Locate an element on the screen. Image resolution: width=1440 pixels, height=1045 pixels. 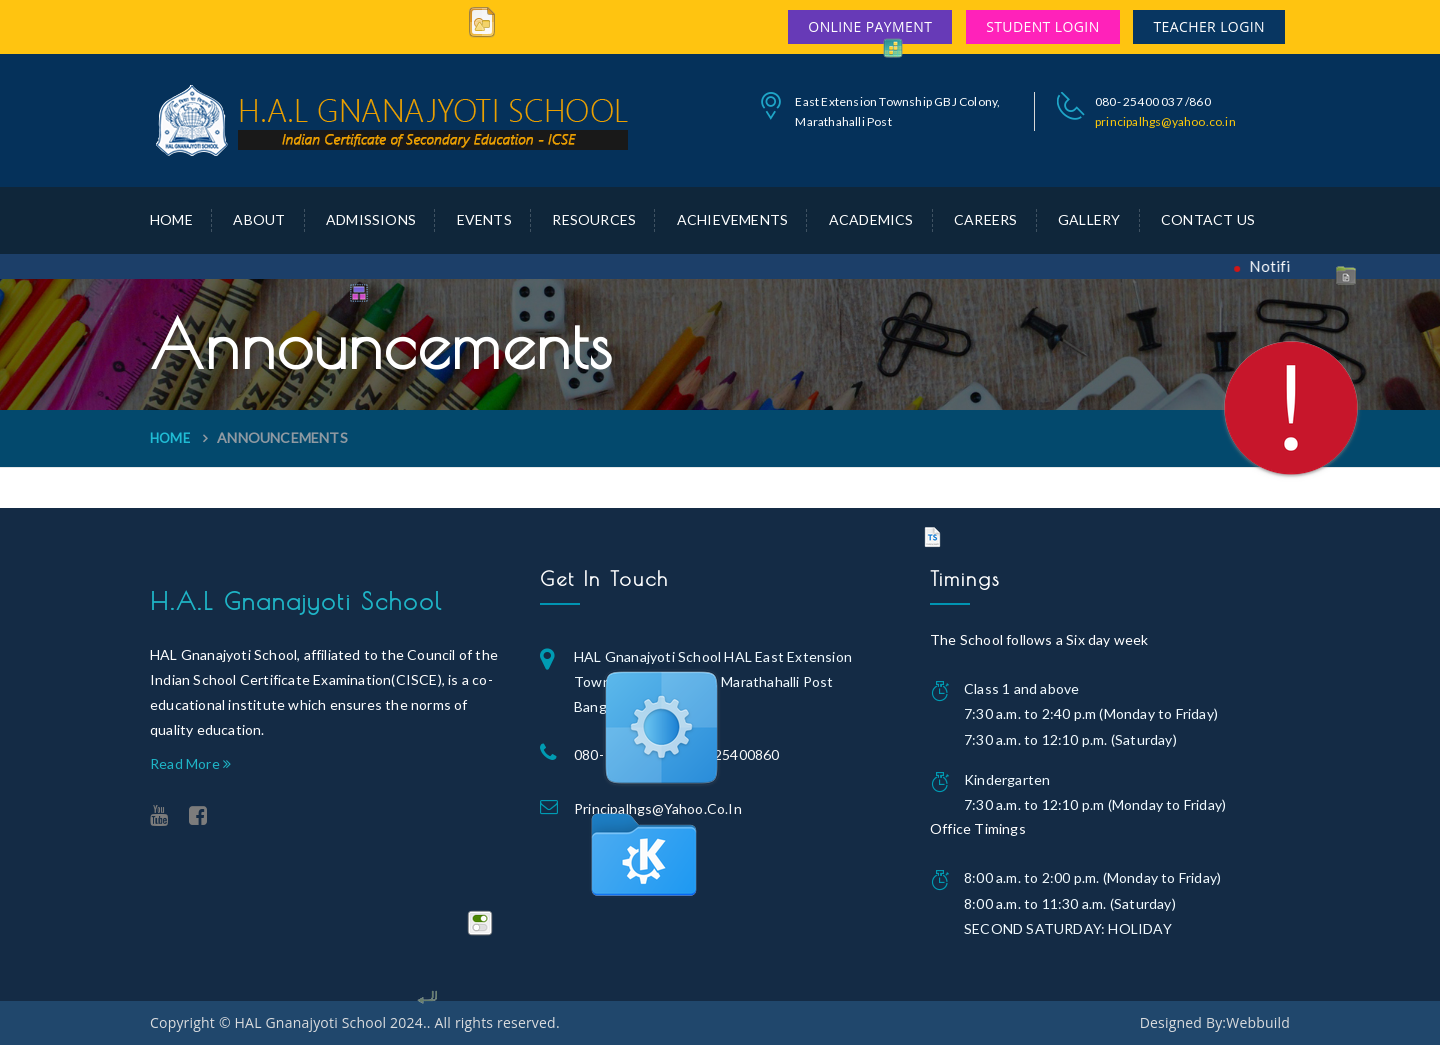
reply to all recipients in an email thread is located at coordinates (427, 996).